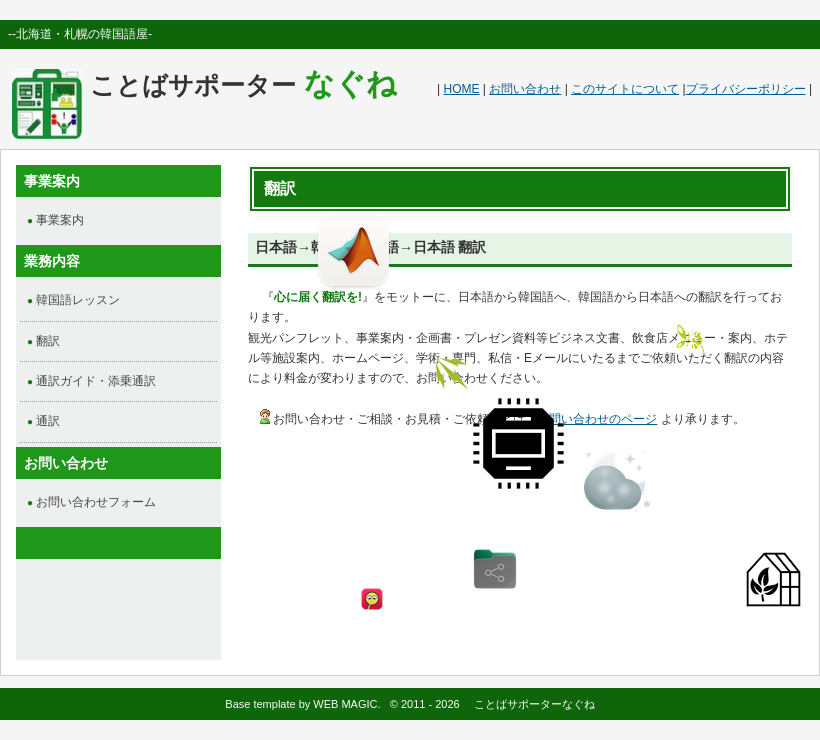  What do you see at coordinates (690, 339) in the screenshot?
I see `access garden or nature-themed game content` at bounding box center [690, 339].